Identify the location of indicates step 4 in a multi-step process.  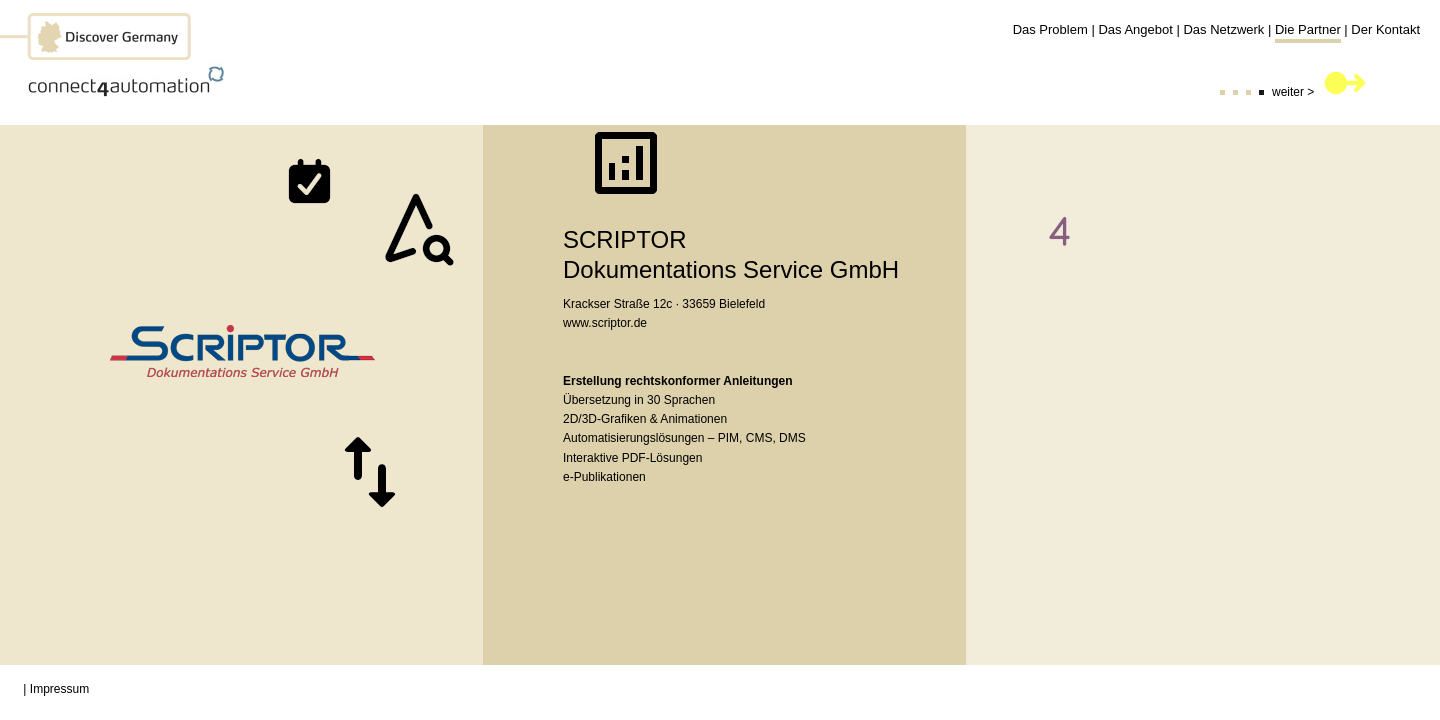
(1059, 230).